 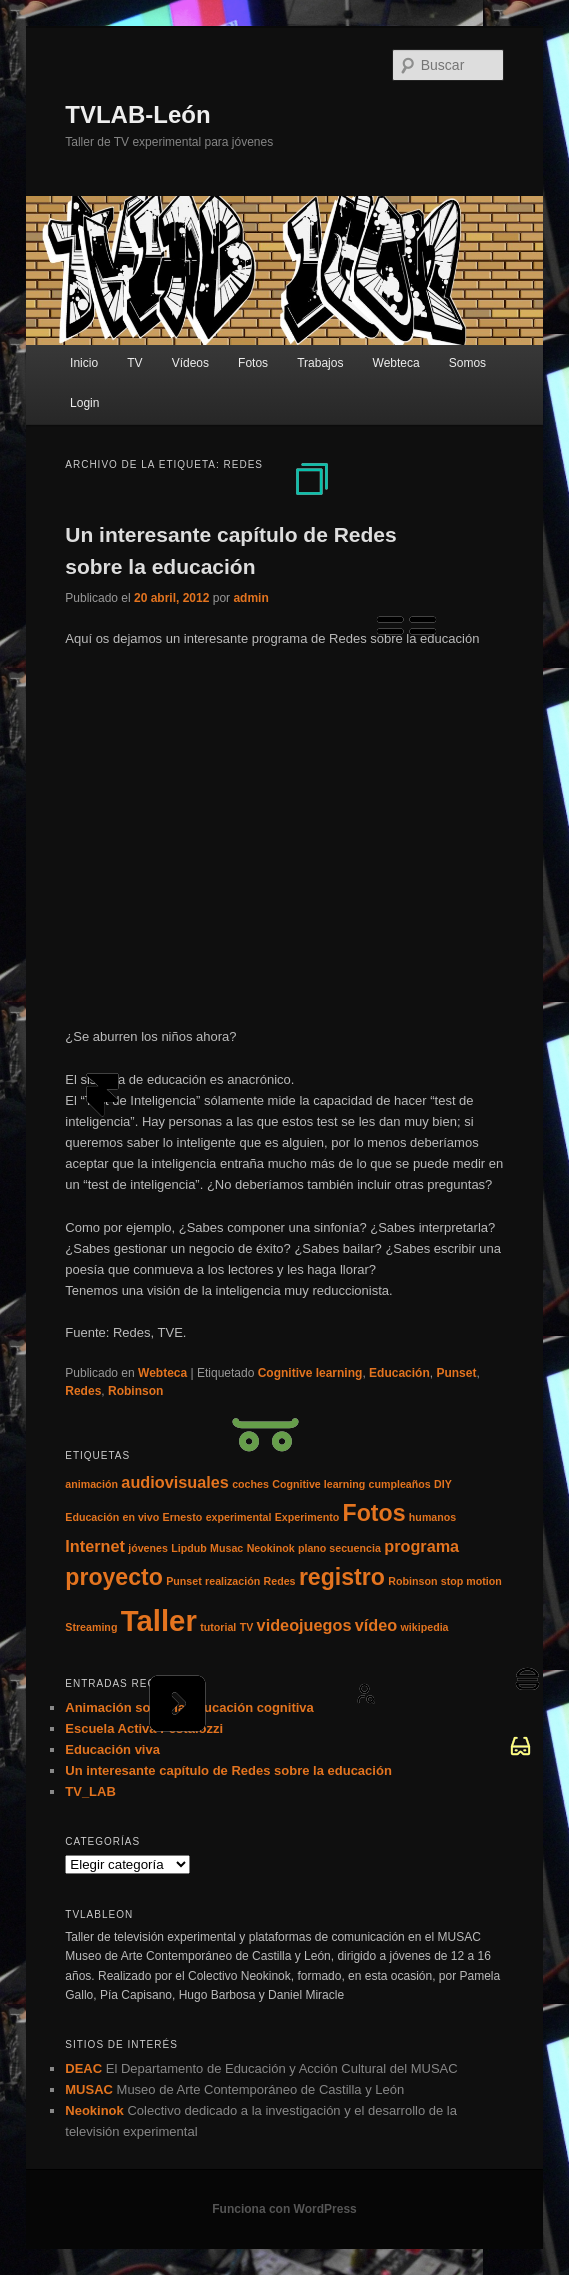 I want to click on navigate to the next item or screen, so click(x=177, y=1703).